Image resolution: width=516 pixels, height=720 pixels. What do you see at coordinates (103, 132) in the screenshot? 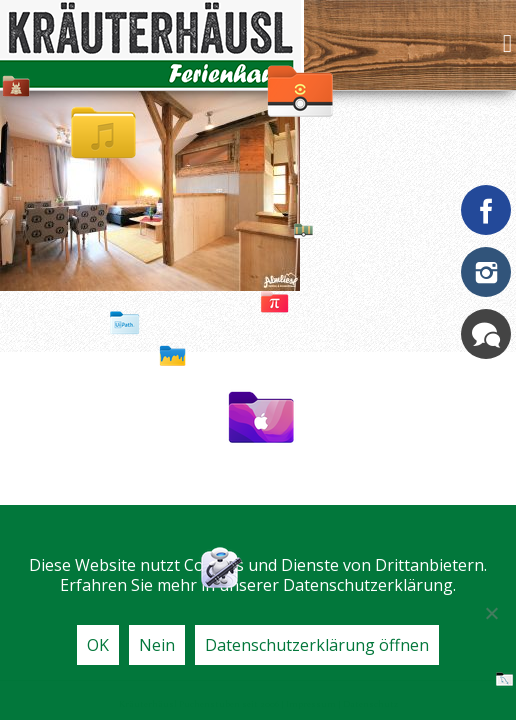
I see `open your music files folder` at bounding box center [103, 132].